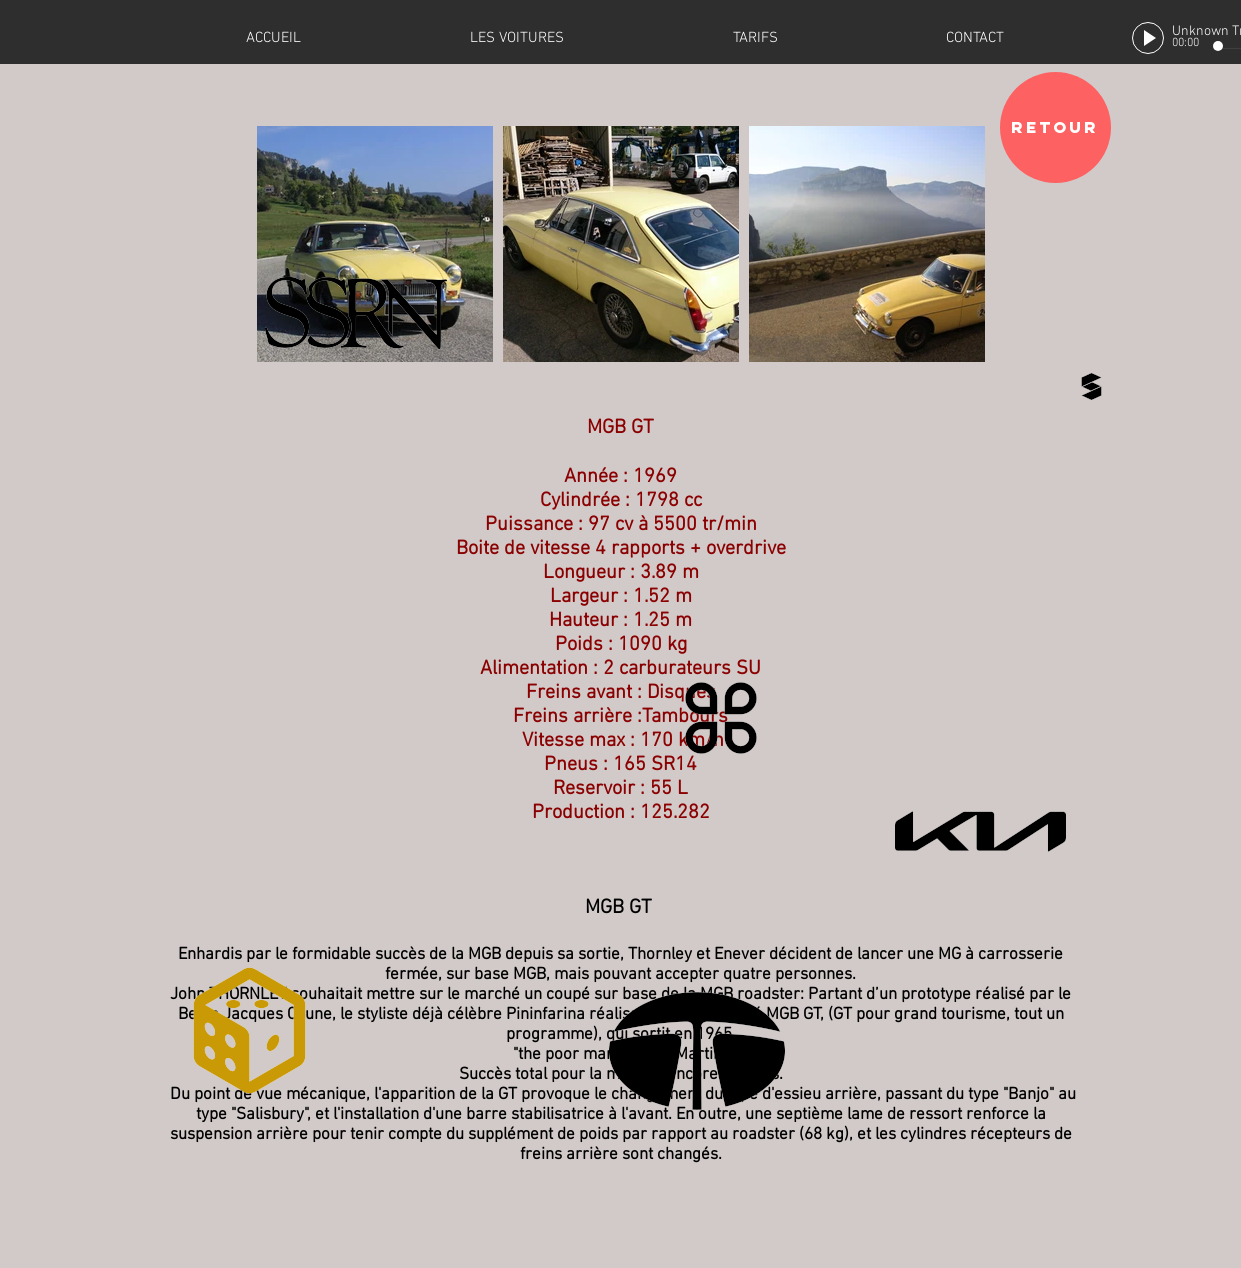 The image size is (1241, 1268). What do you see at coordinates (697, 1051) in the screenshot?
I see `tata group company logo` at bounding box center [697, 1051].